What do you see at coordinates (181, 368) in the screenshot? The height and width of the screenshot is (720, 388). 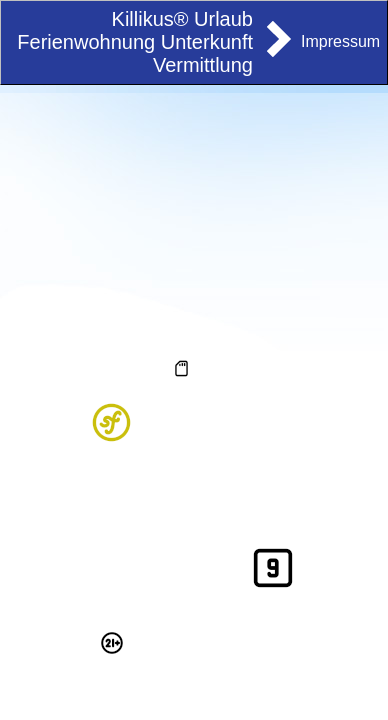 I see `access sd card storage` at bounding box center [181, 368].